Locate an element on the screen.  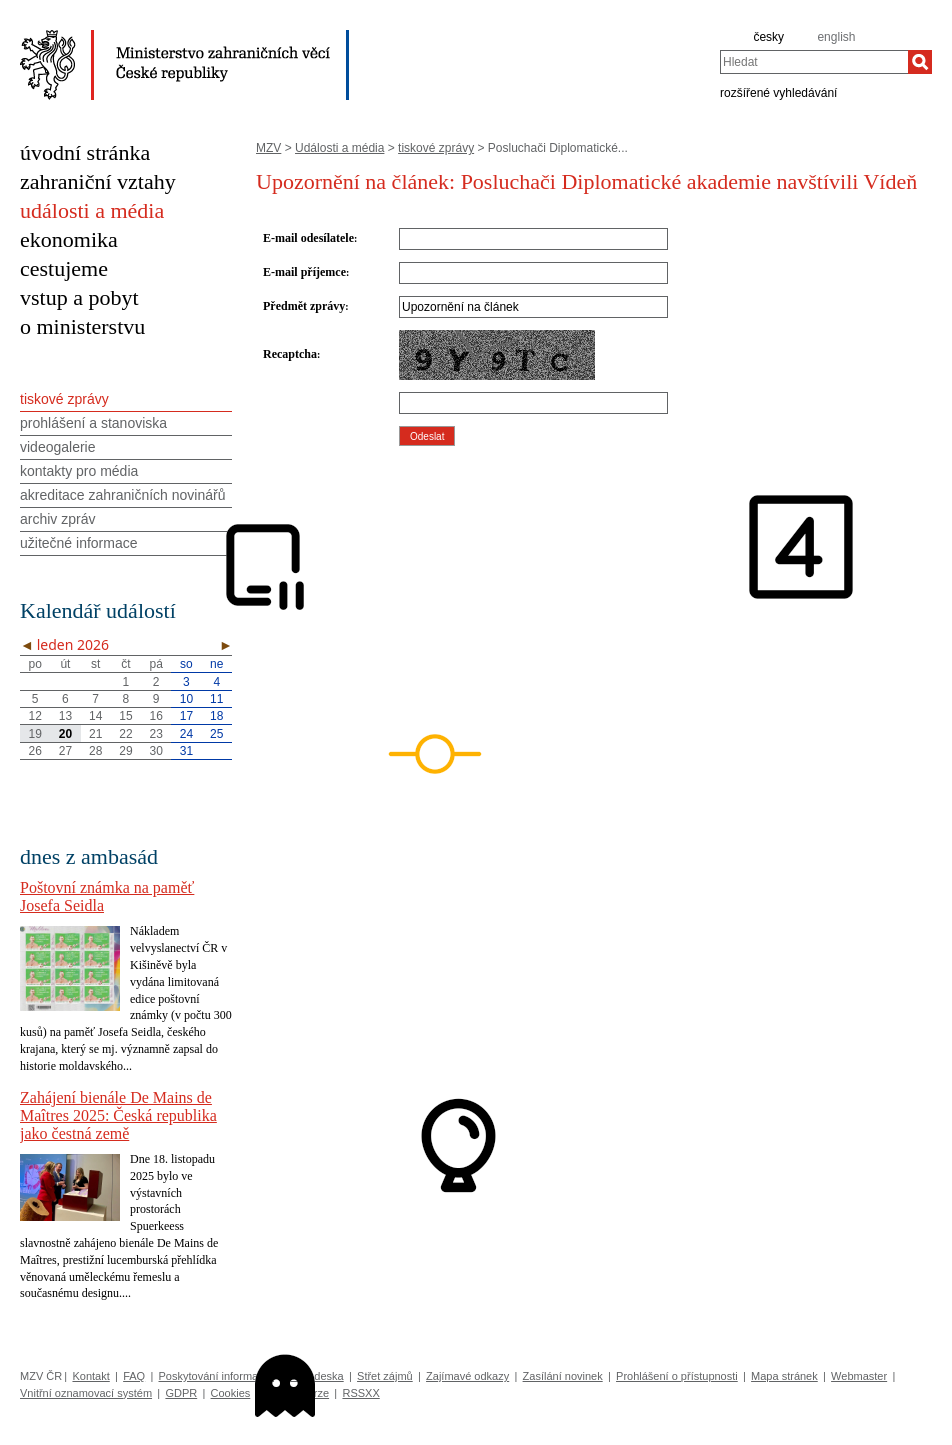
select or input the number four is located at coordinates (801, 547).